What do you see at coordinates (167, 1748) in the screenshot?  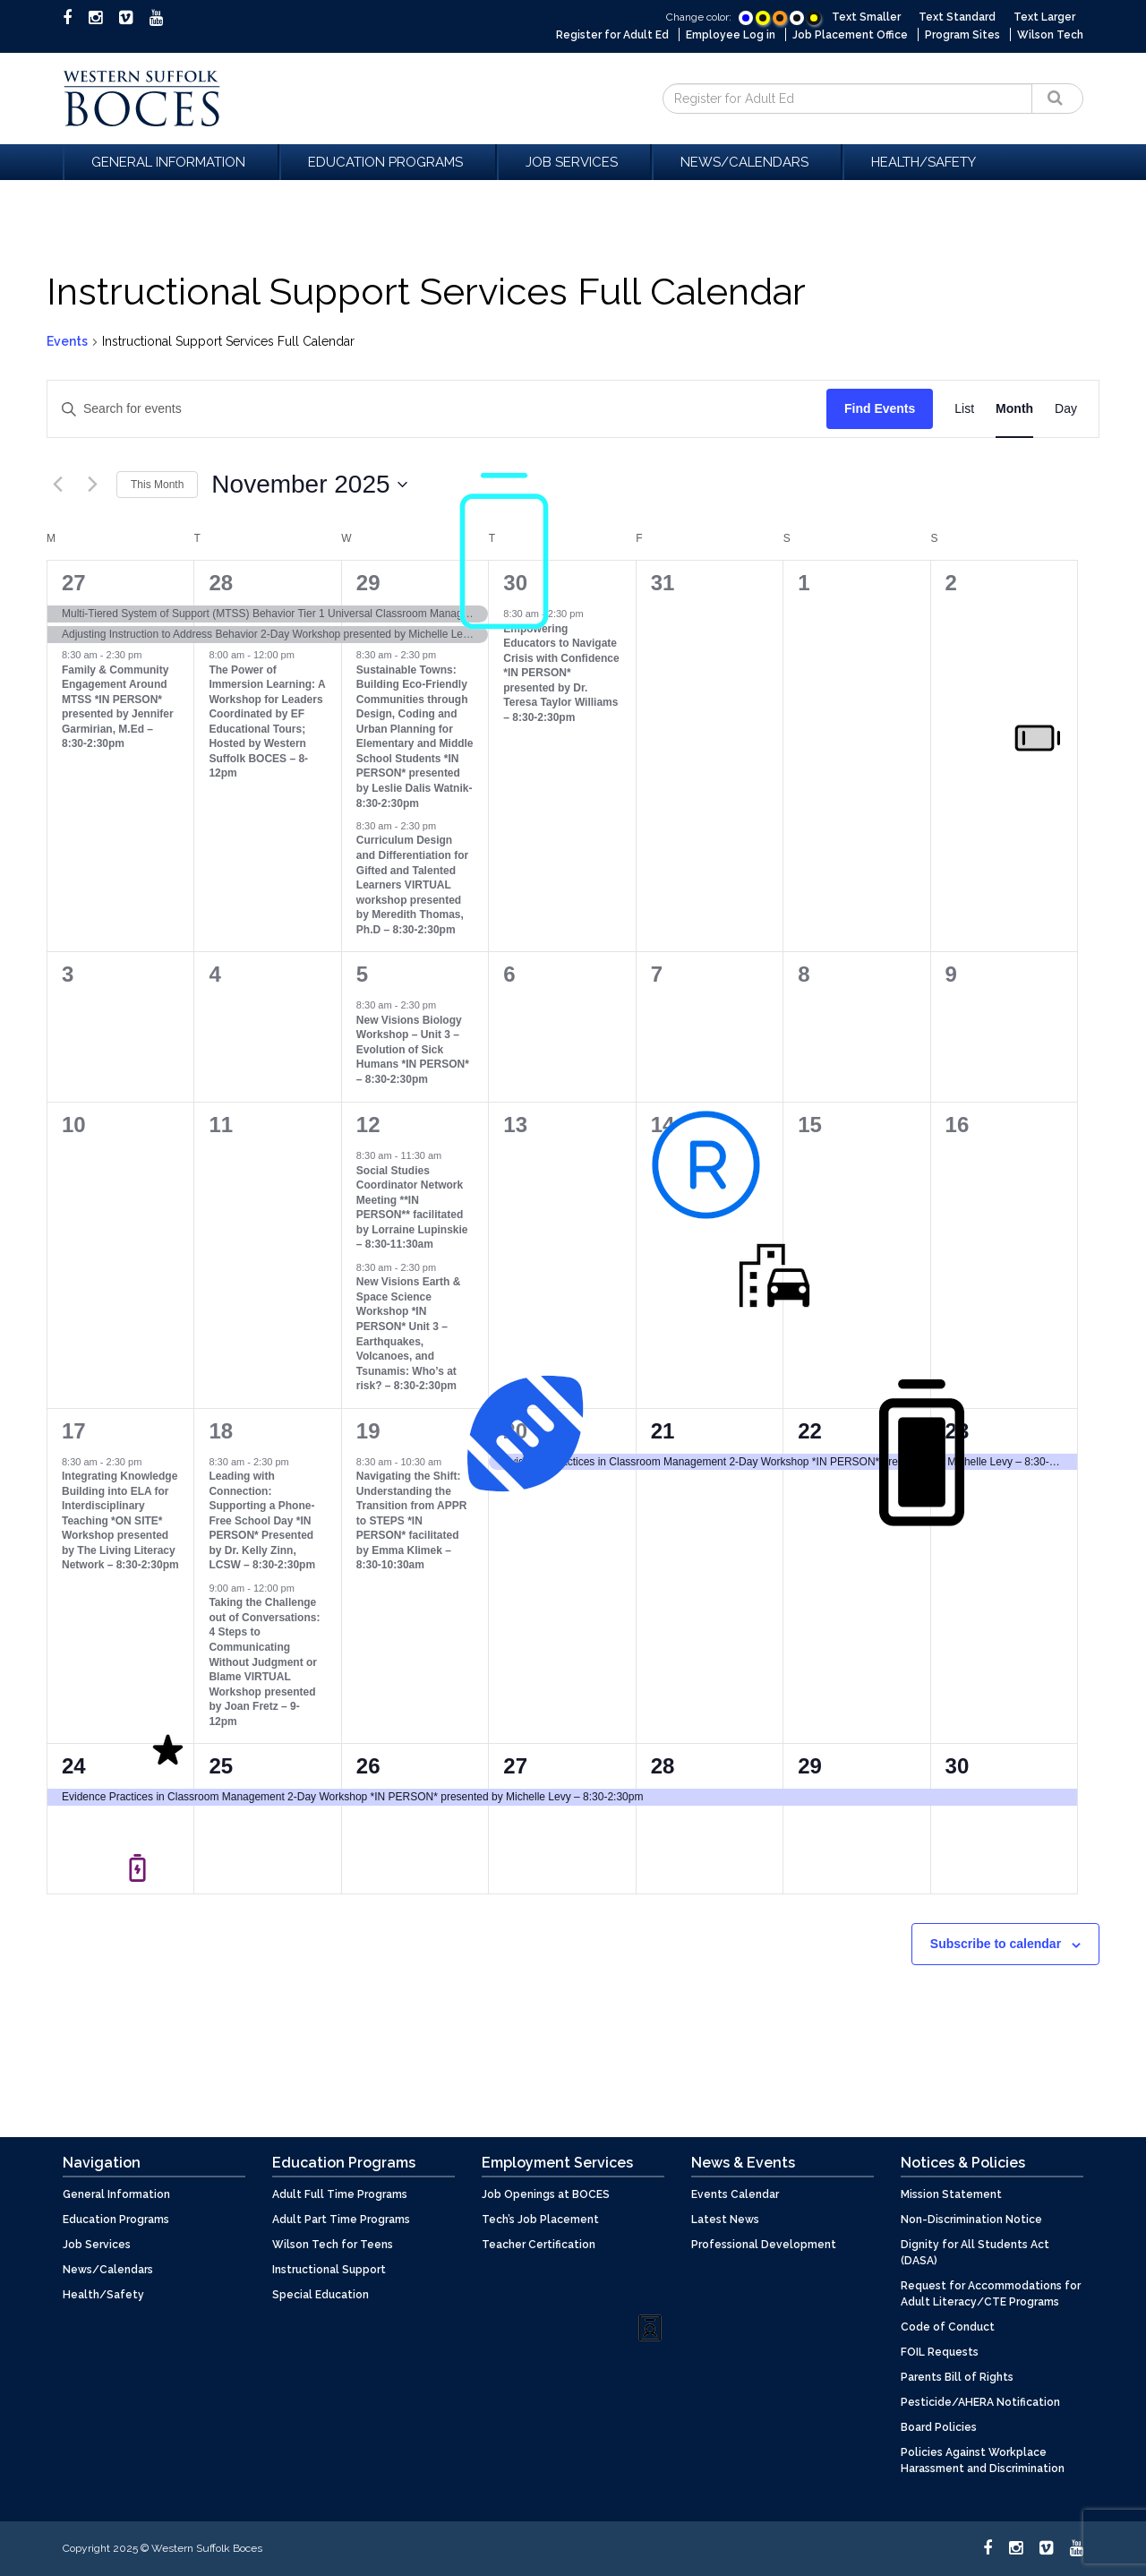 I see `rate or favorite an item` at bounding box center [167, 1748].